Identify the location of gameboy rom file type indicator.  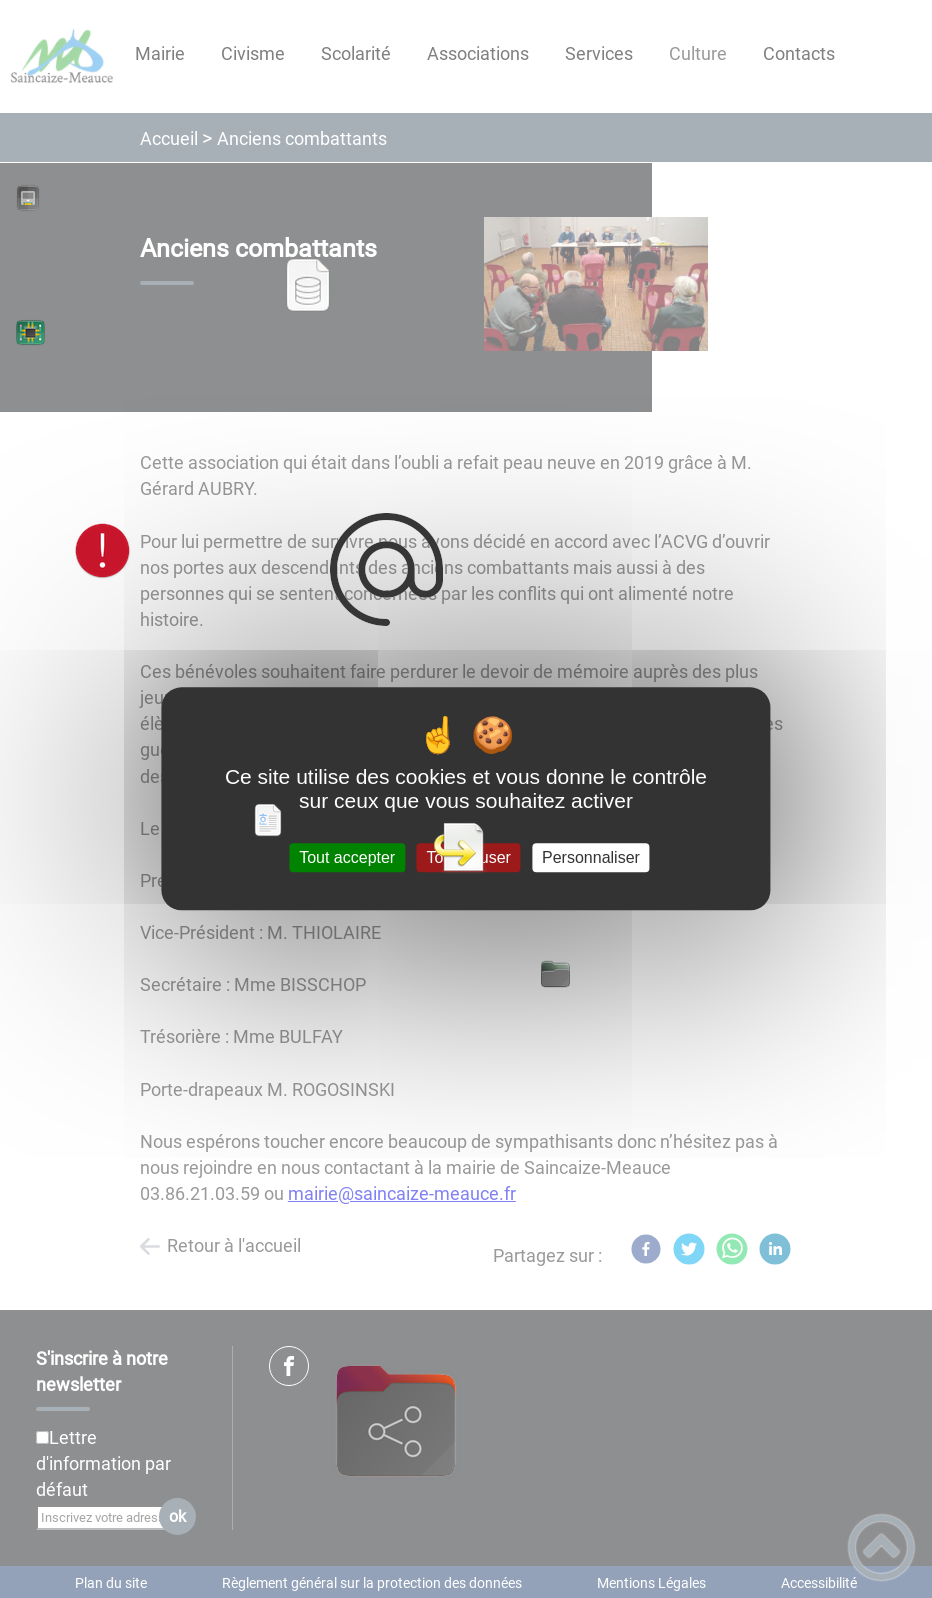
(28, 198).